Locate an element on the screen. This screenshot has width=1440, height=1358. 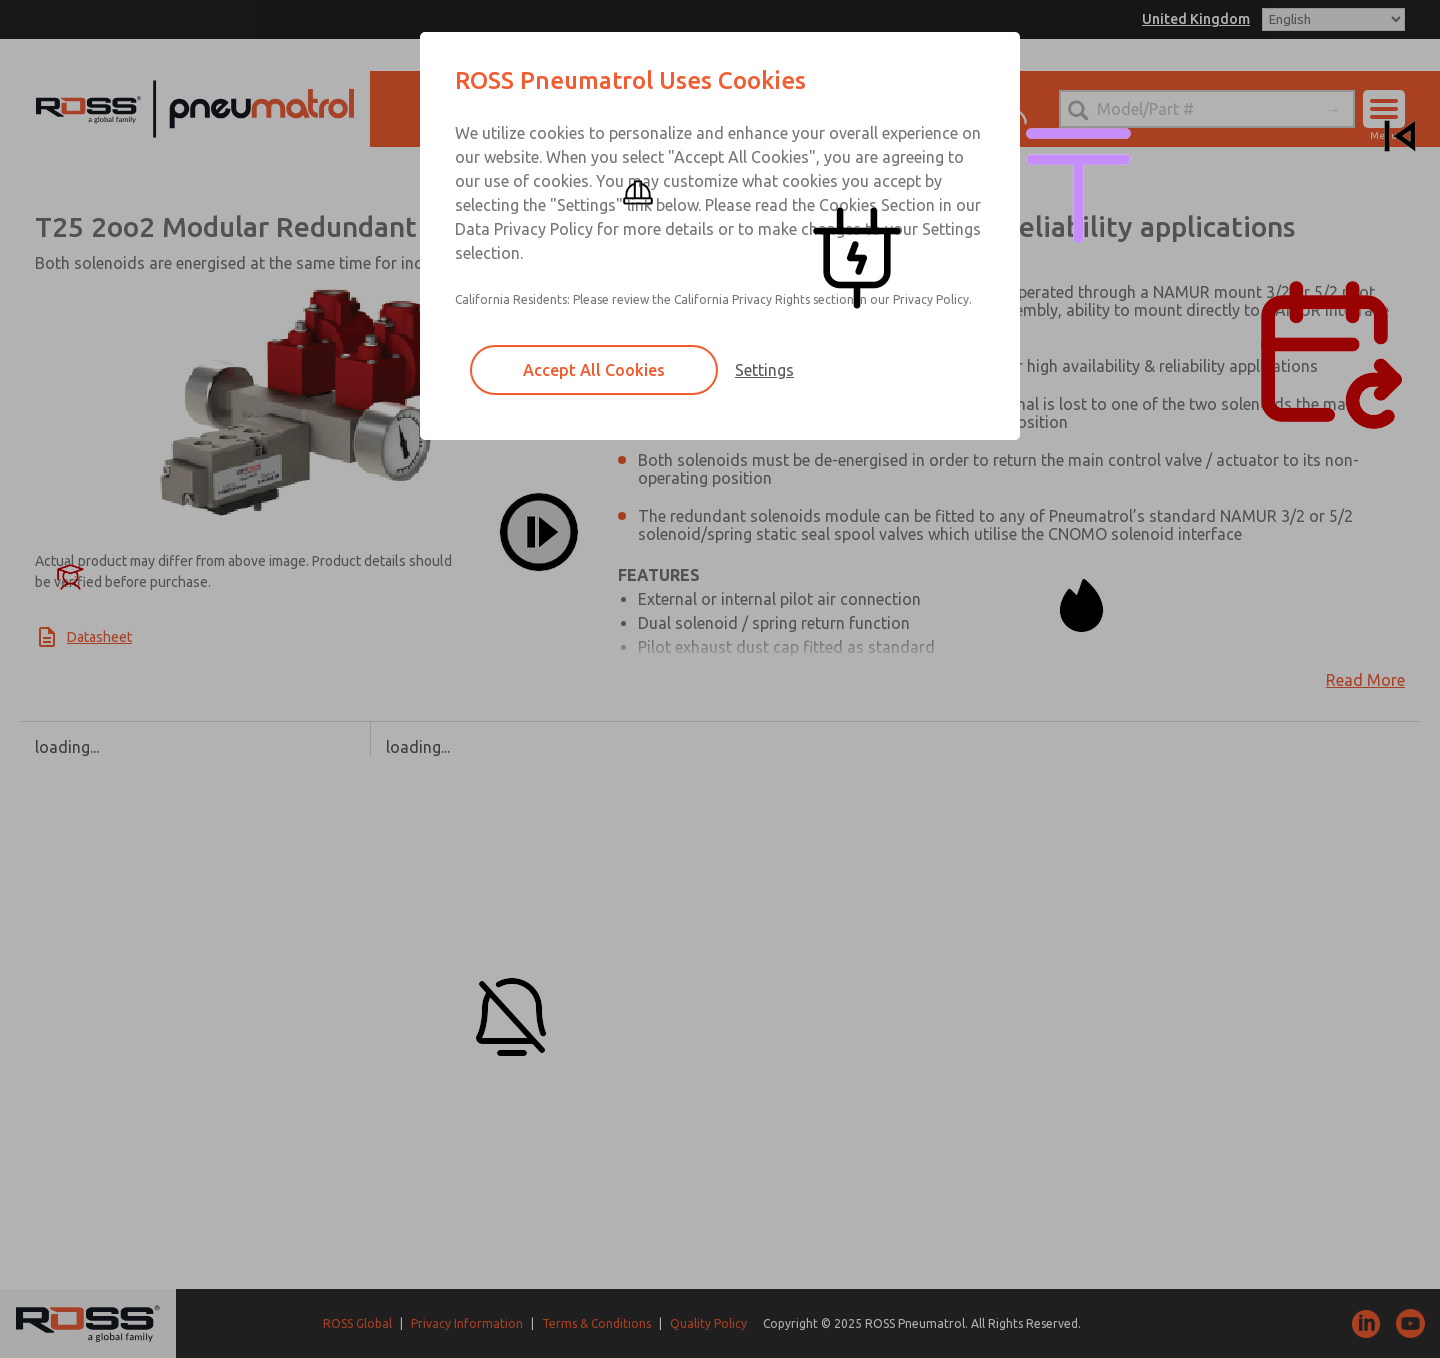
set up a recurring event is located at coordinates (1324, 351).